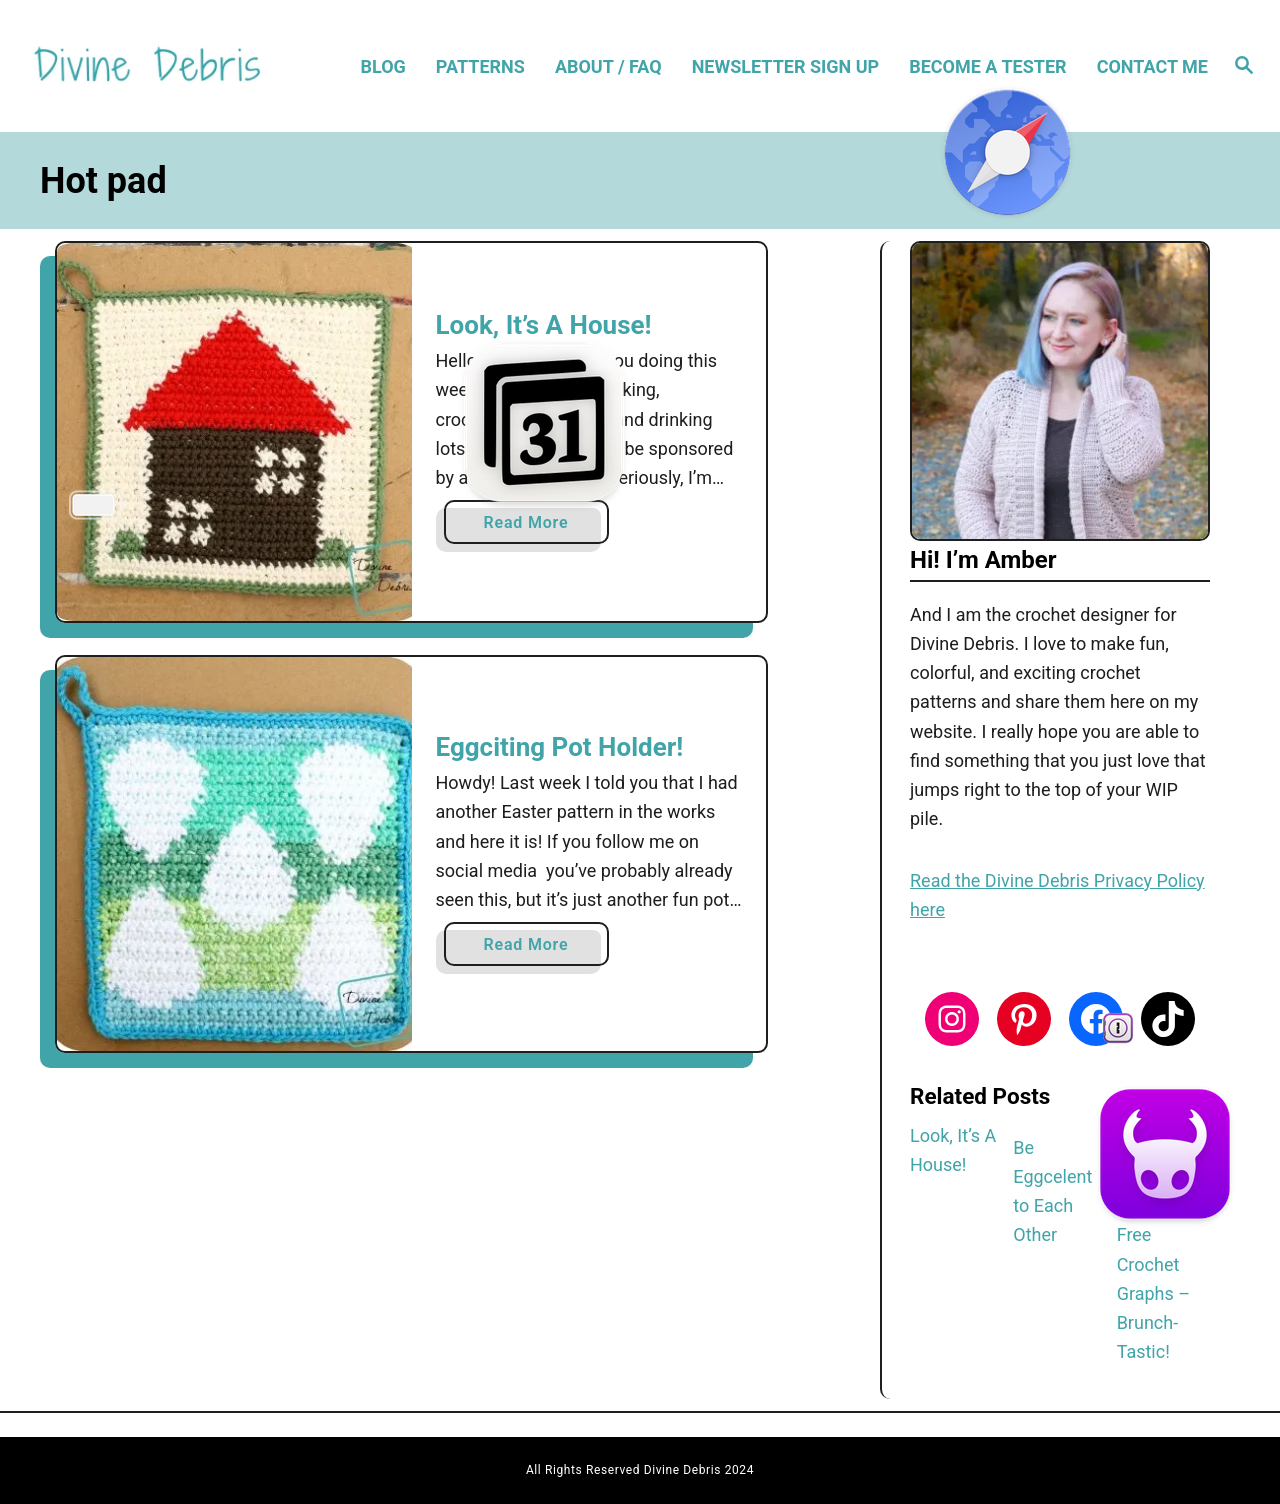 Image resolution: width=1280 pixels, height=1504 pixels. What do you see at coordinates (1165, 1154) in the screenshot?
I see `launch hollow knight game` at bounding box center [1165, 1154].